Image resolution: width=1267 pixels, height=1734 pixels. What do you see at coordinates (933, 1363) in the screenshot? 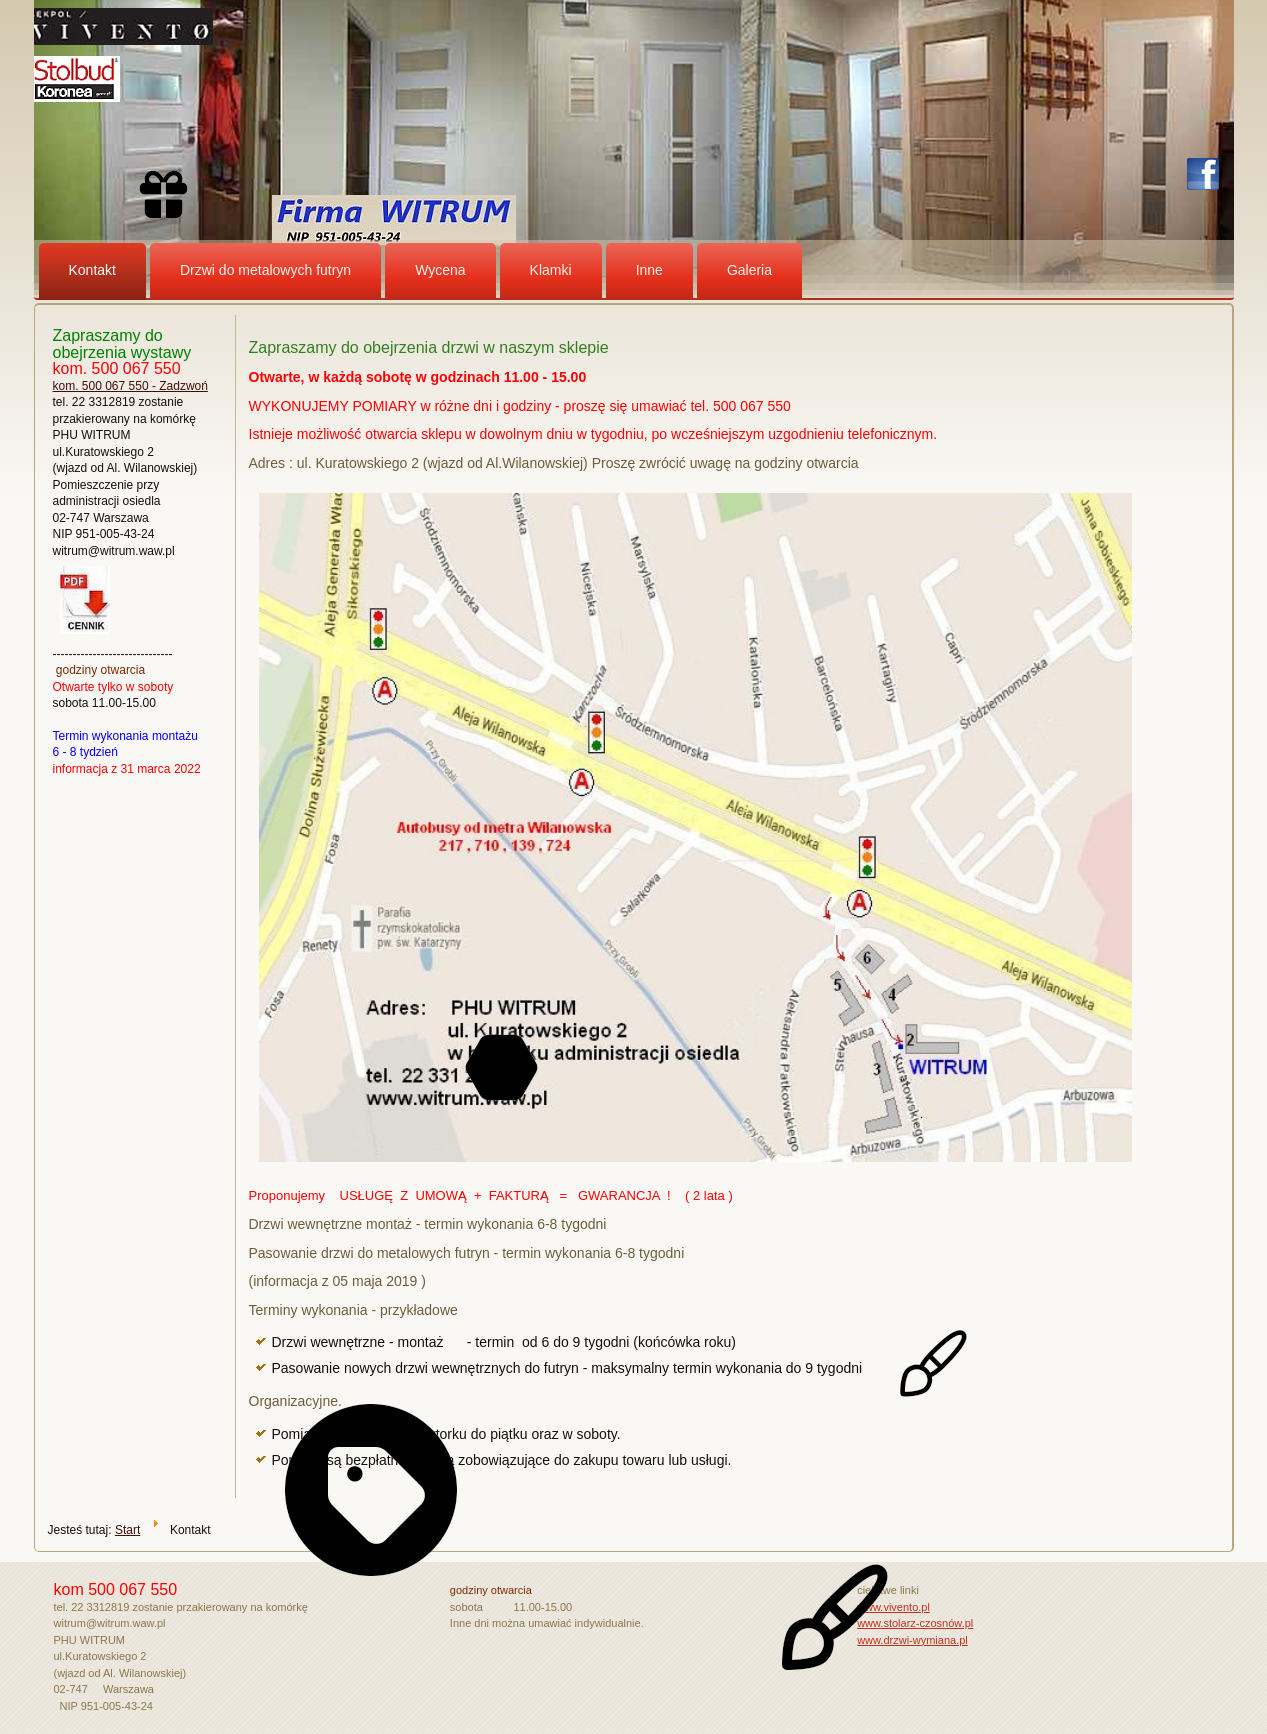
I see `customize appearance or theme settings` at bounding box center [933, 1363].